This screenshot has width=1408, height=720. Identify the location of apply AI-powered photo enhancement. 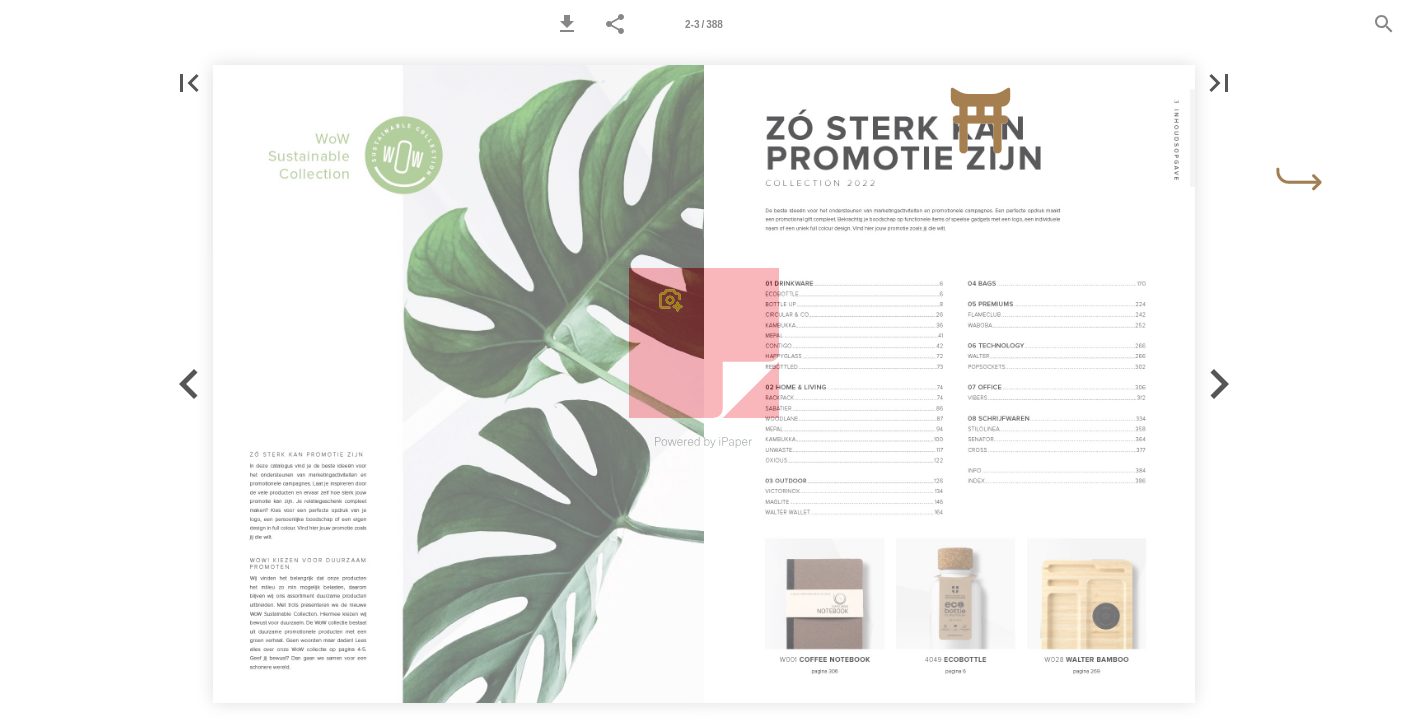
(670, 299).